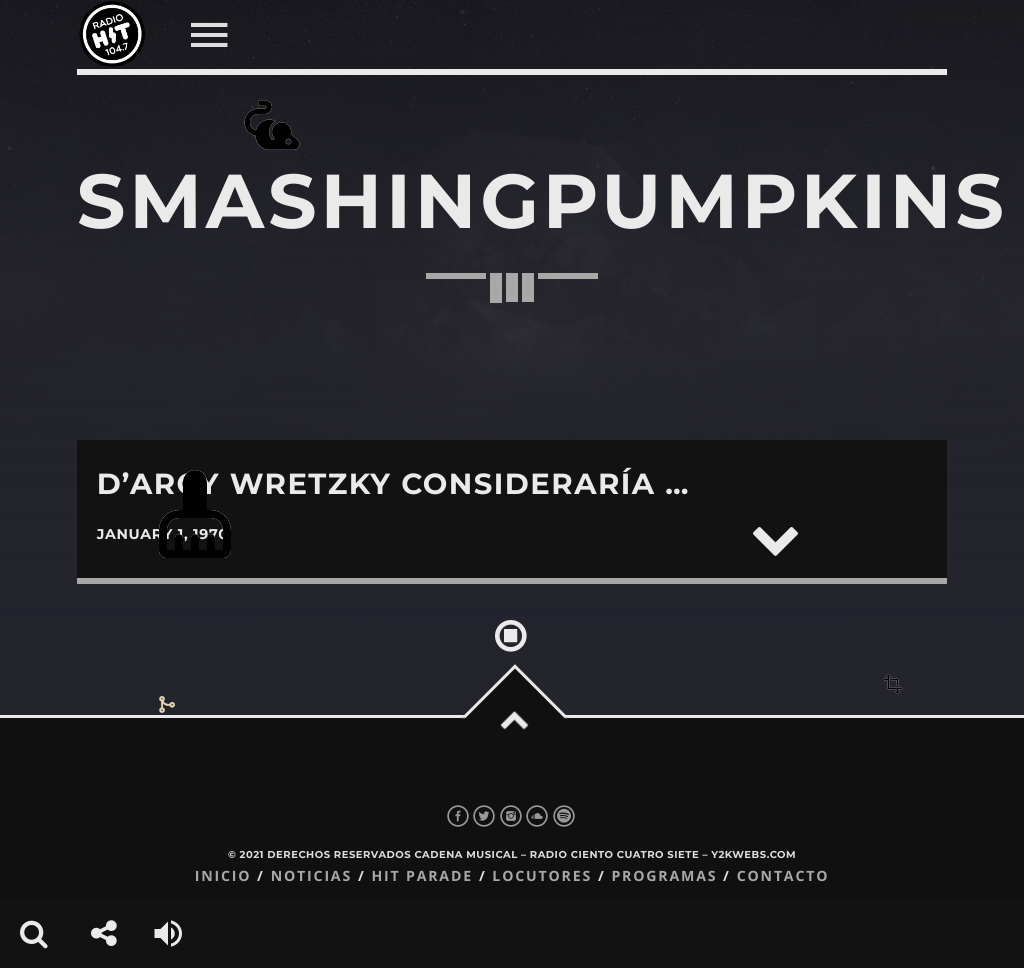  What do you see at coordinates (166, 704) in the screenshot?
I see `merge a branch into the main codebase` at bounding box center [166, 704].